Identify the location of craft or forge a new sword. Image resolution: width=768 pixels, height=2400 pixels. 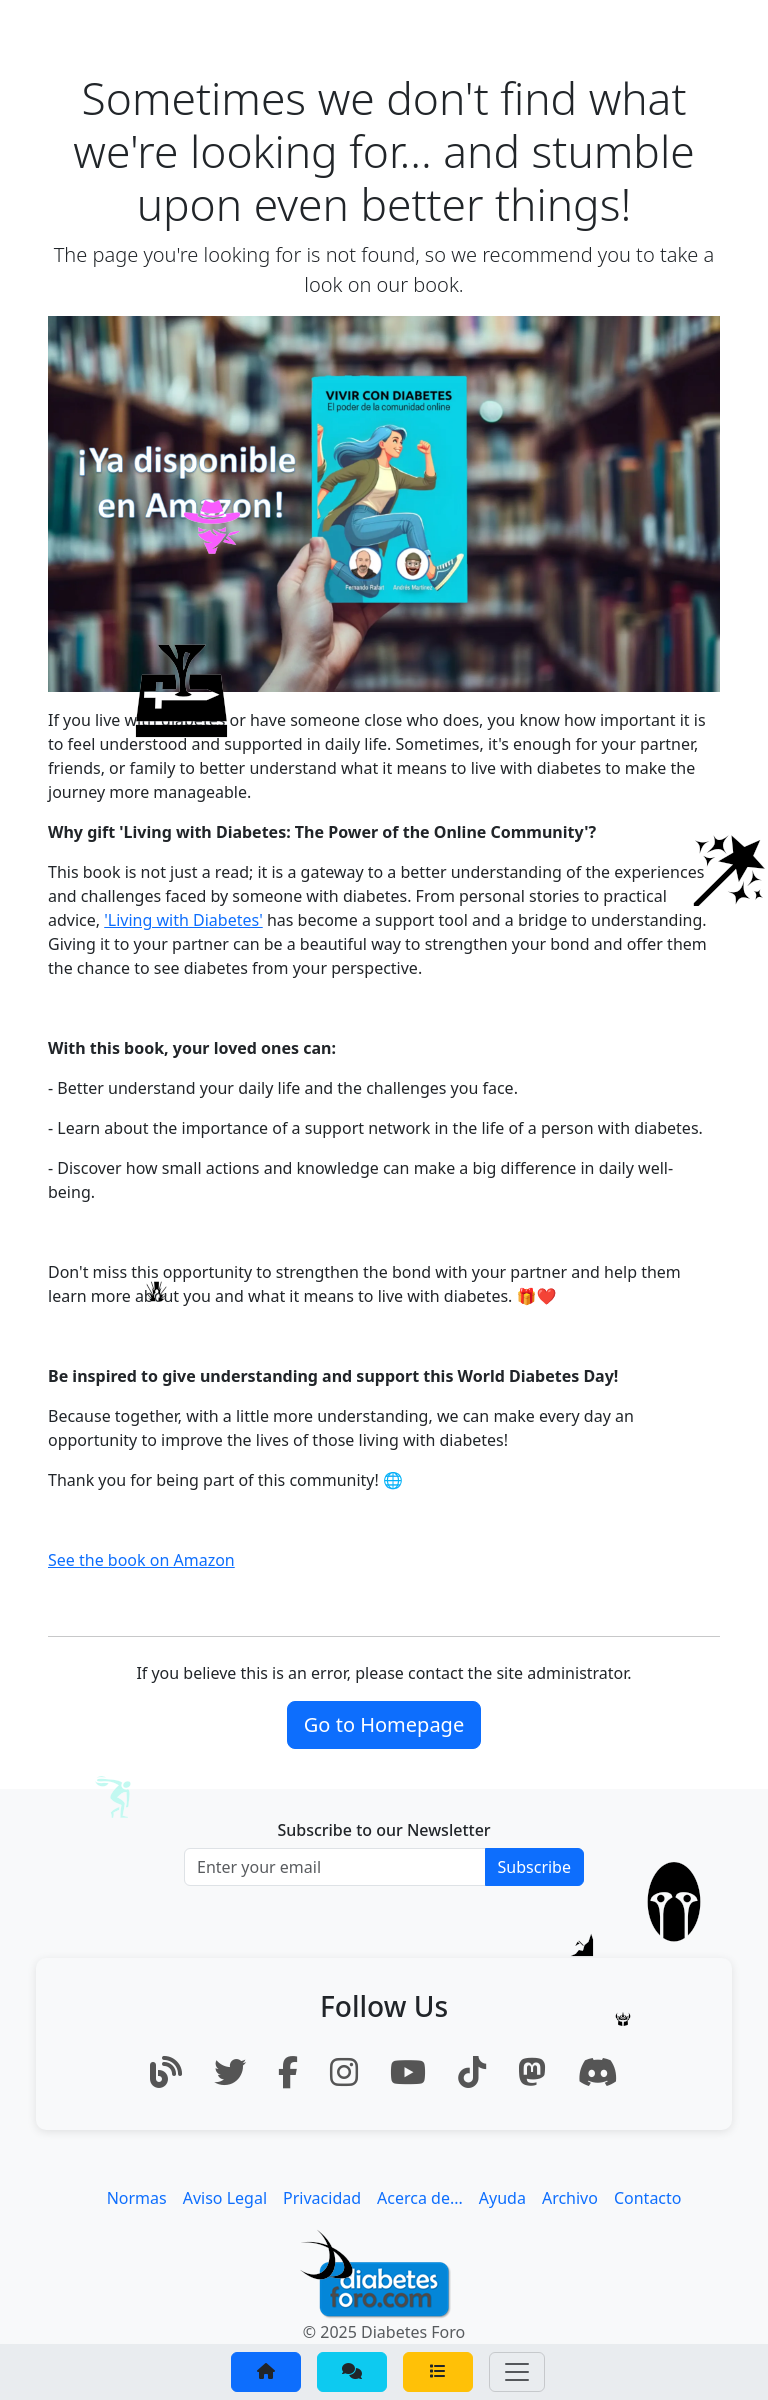
(181, 691).